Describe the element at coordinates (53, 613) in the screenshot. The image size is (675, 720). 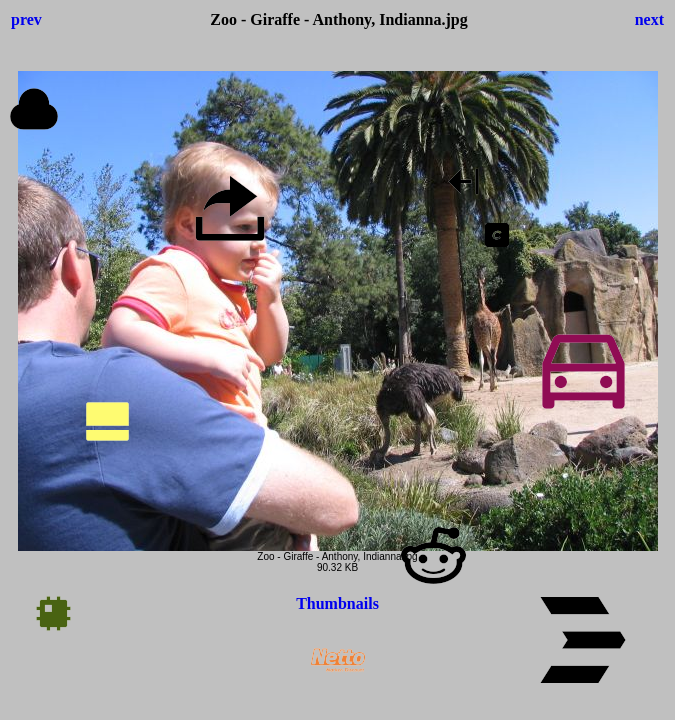
I see `view CPU or processor information` at that location.